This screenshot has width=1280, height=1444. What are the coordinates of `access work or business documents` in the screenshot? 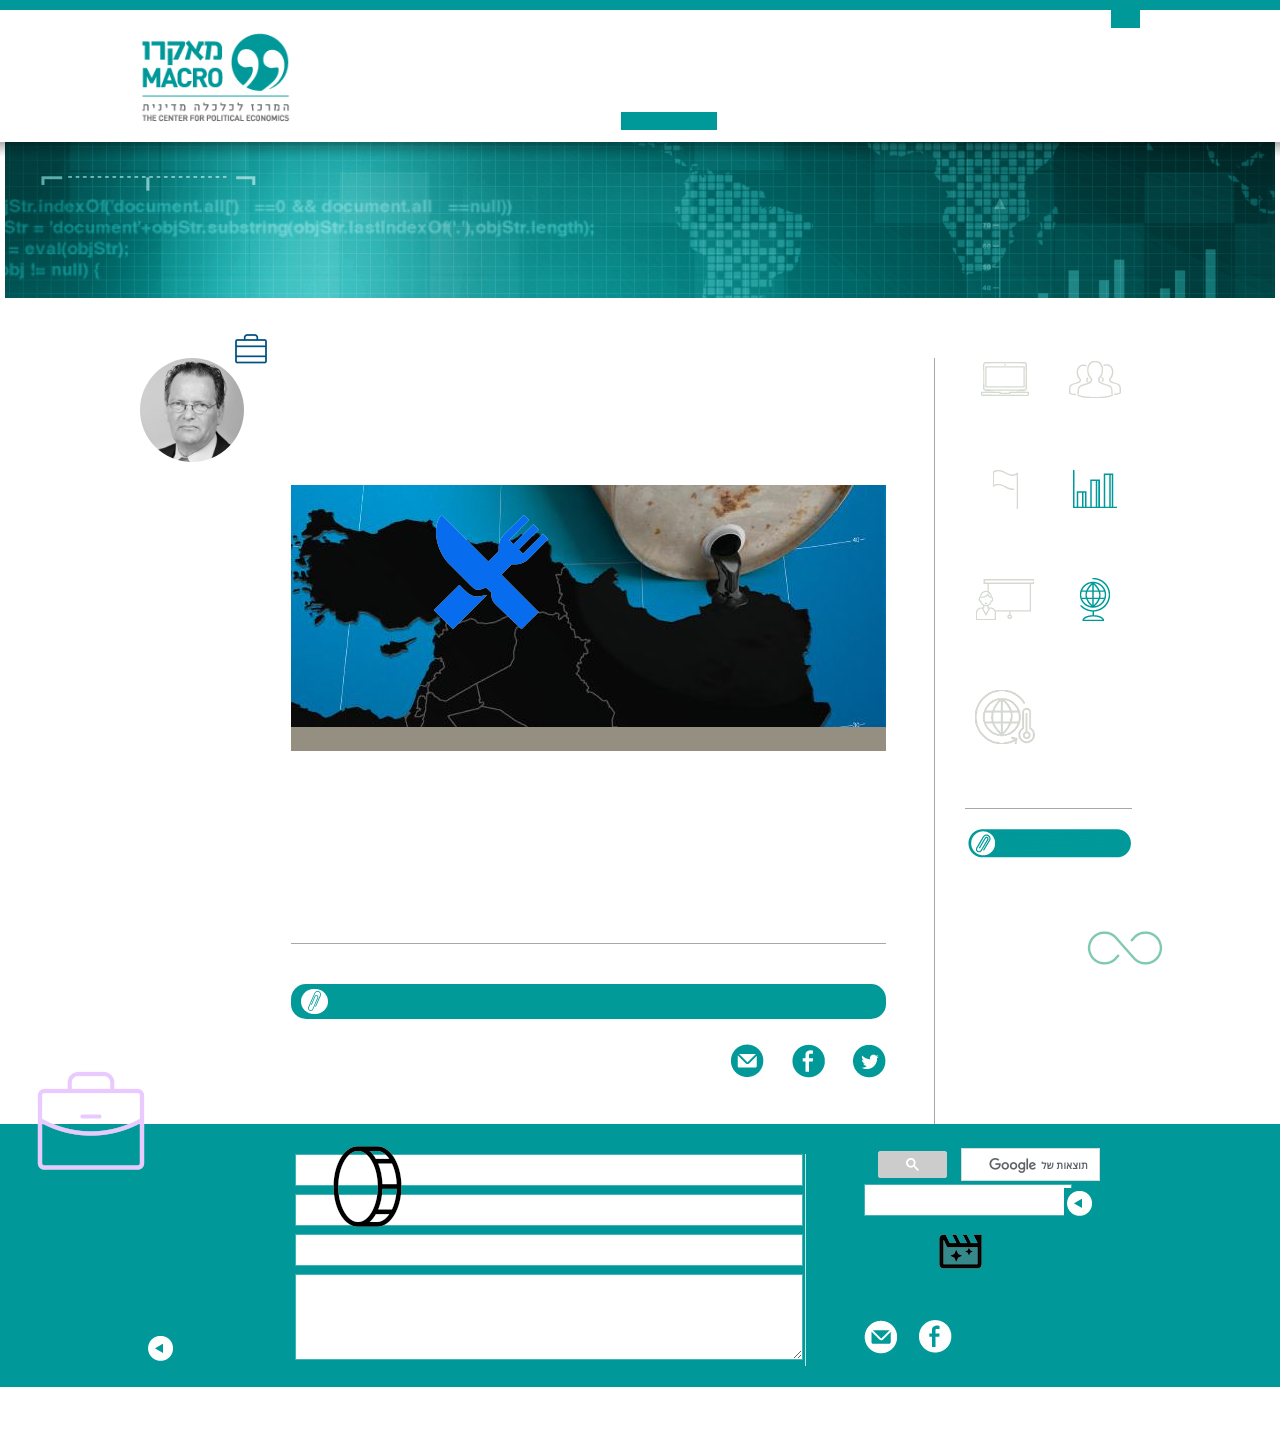 It's located at (251, 350).